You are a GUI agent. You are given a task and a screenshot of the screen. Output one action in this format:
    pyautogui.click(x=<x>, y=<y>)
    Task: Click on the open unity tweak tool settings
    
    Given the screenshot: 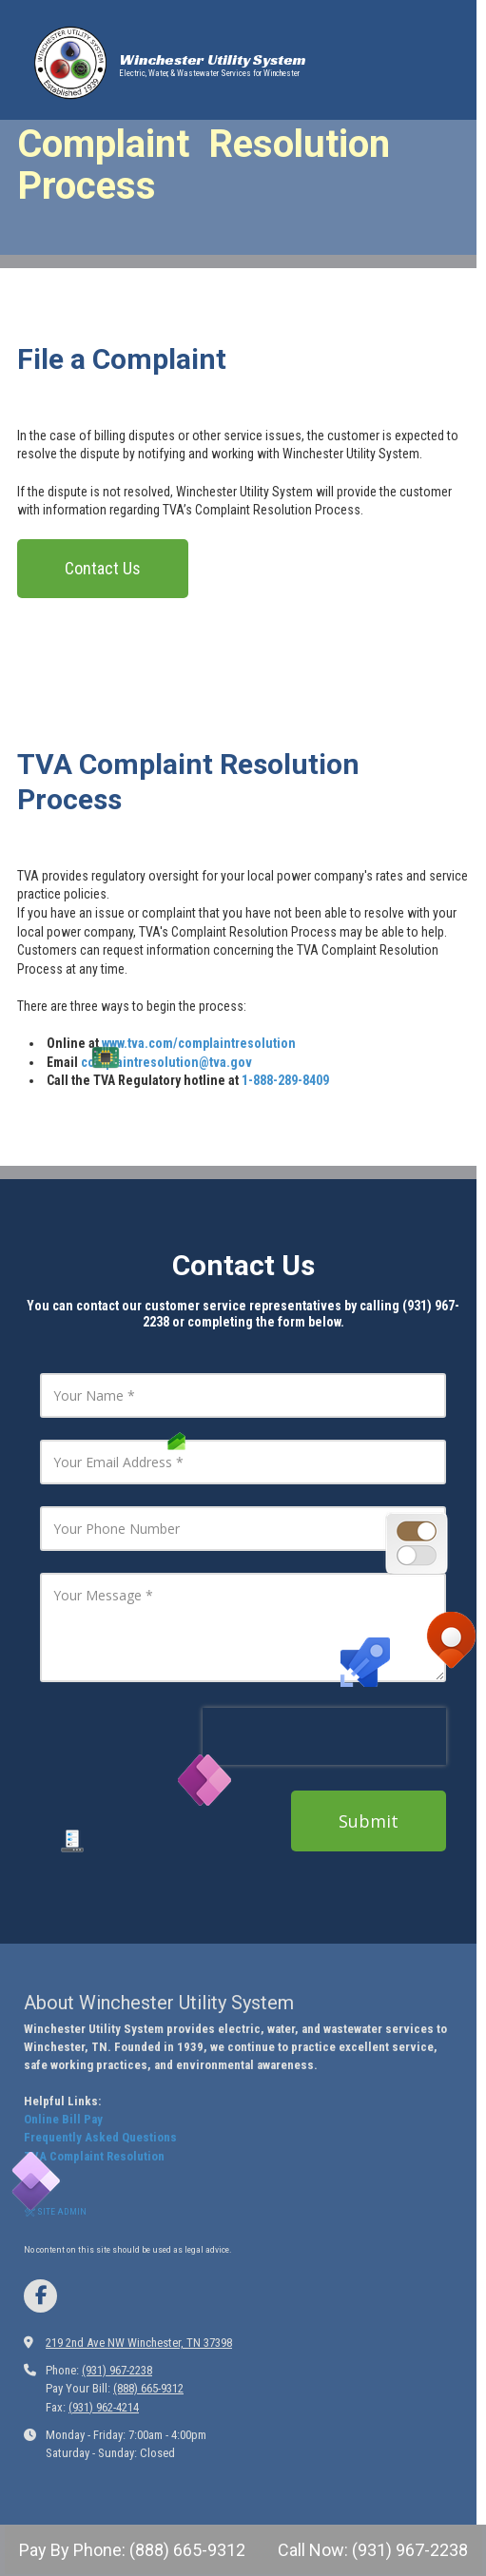 What is the action you would take?
    pyautogui.click(x=417, y=1543)
    